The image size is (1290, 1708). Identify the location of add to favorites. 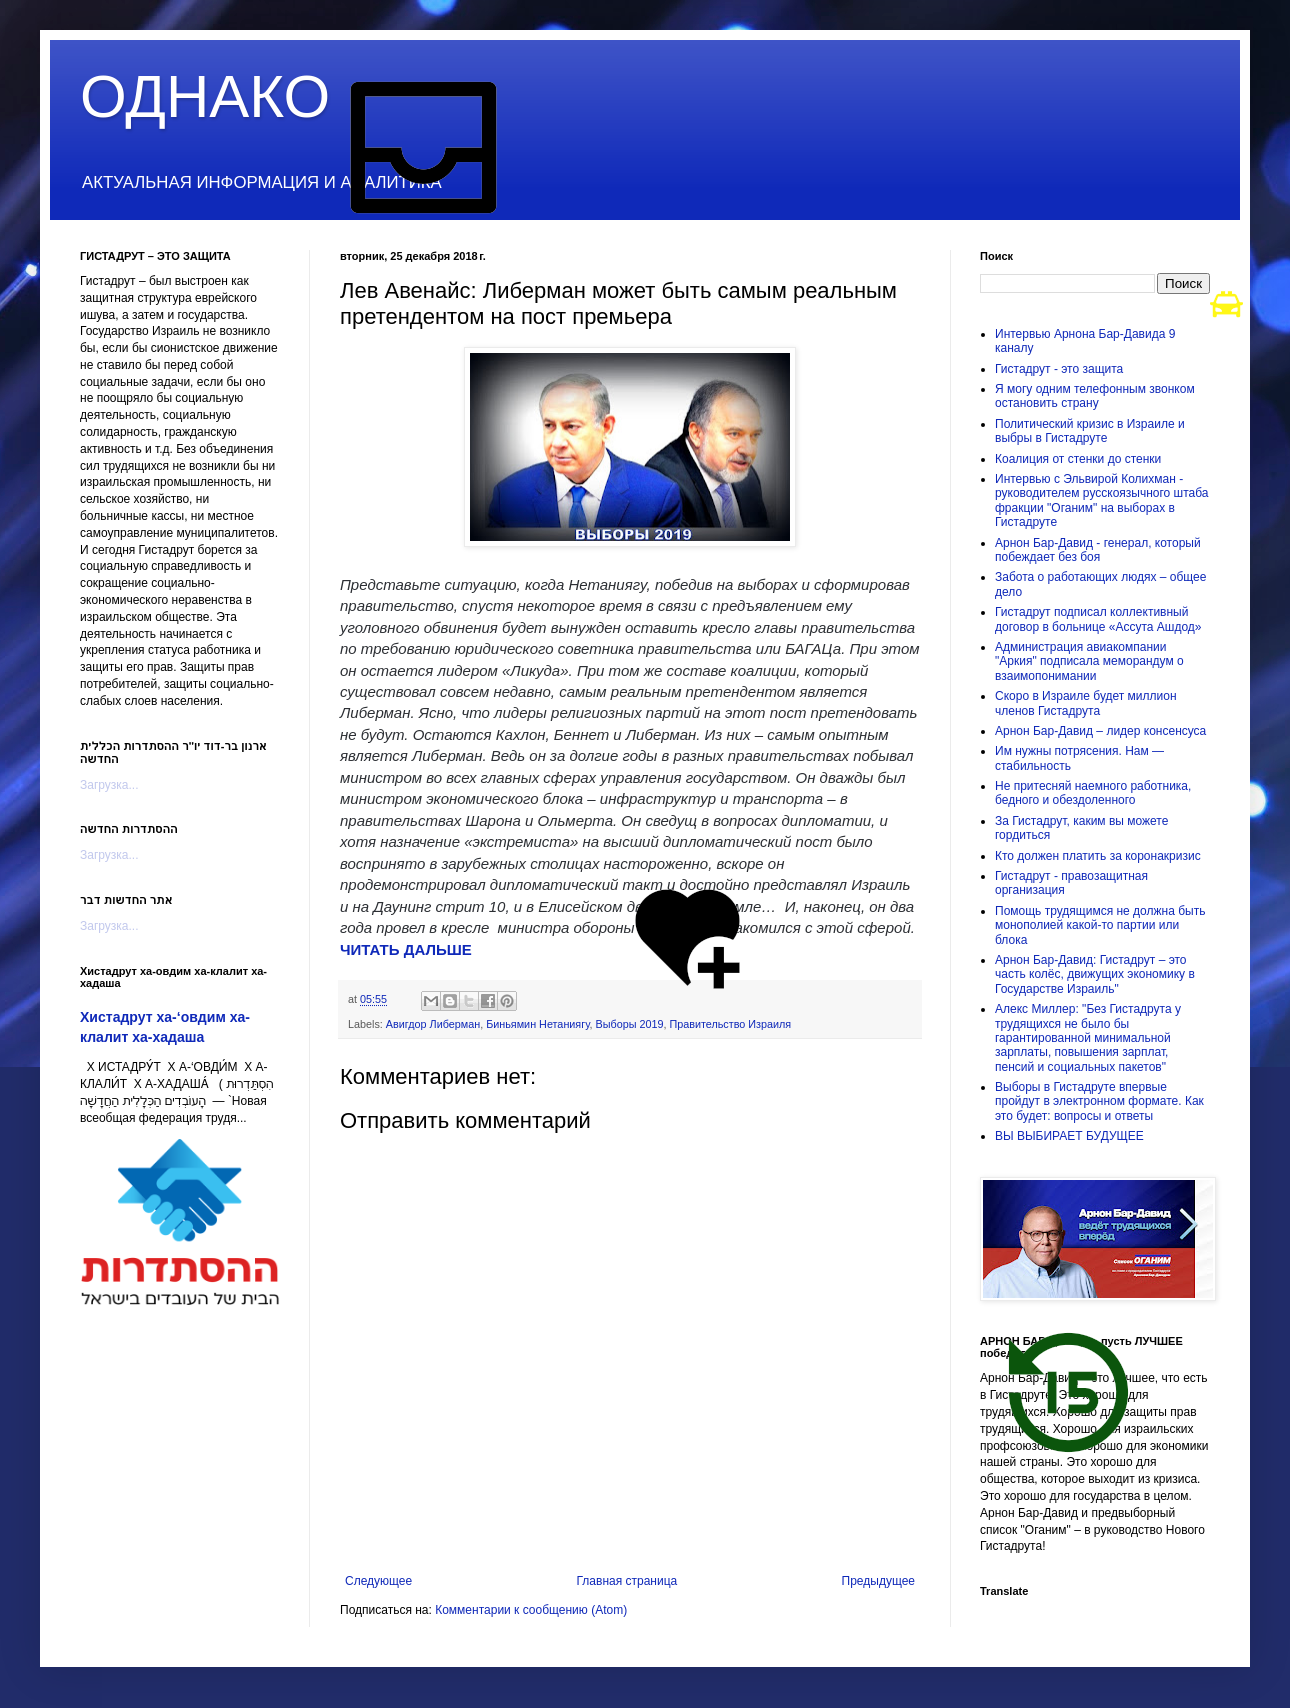
(687, 936).